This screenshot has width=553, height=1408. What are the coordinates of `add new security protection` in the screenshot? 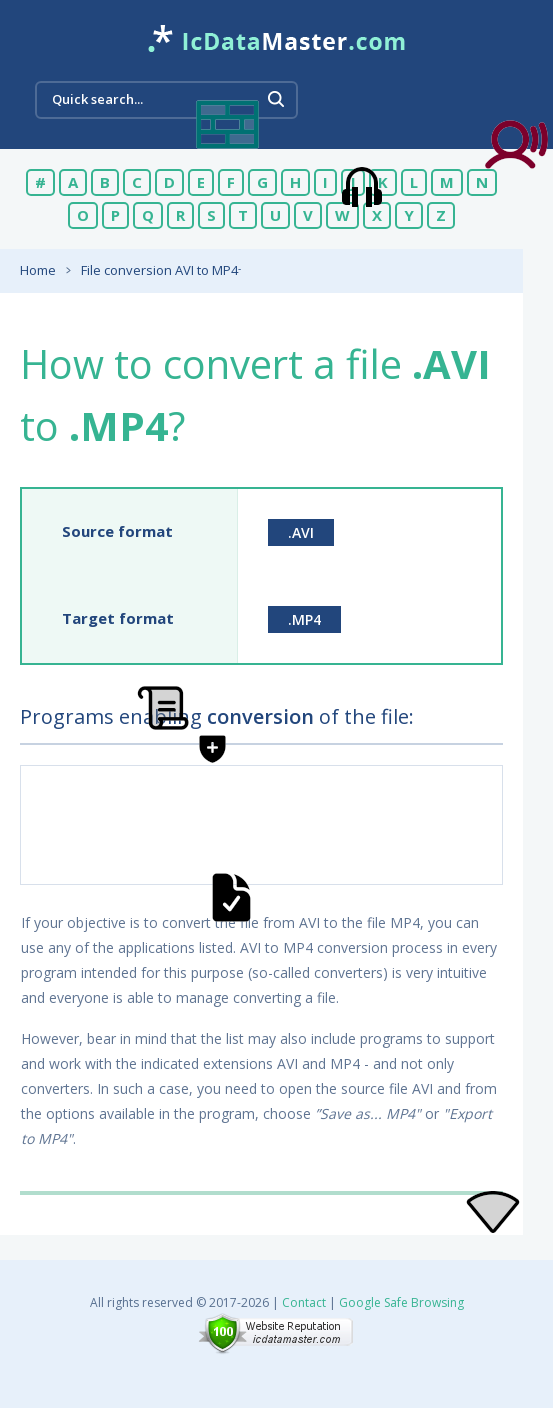 It's located at (212, 747).